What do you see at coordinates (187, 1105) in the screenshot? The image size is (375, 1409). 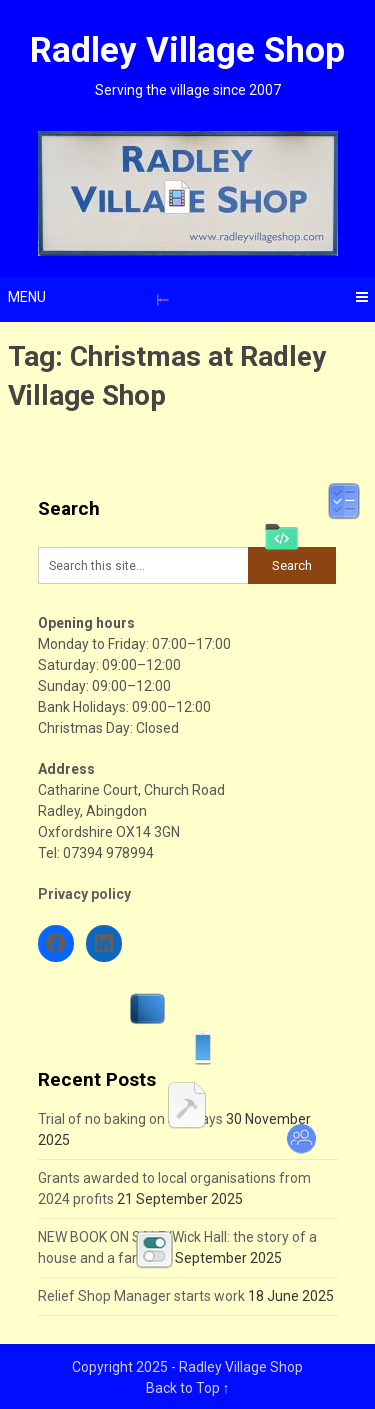 I see `a makefile used for building or compiling software` at bounding box center [187, 1105].